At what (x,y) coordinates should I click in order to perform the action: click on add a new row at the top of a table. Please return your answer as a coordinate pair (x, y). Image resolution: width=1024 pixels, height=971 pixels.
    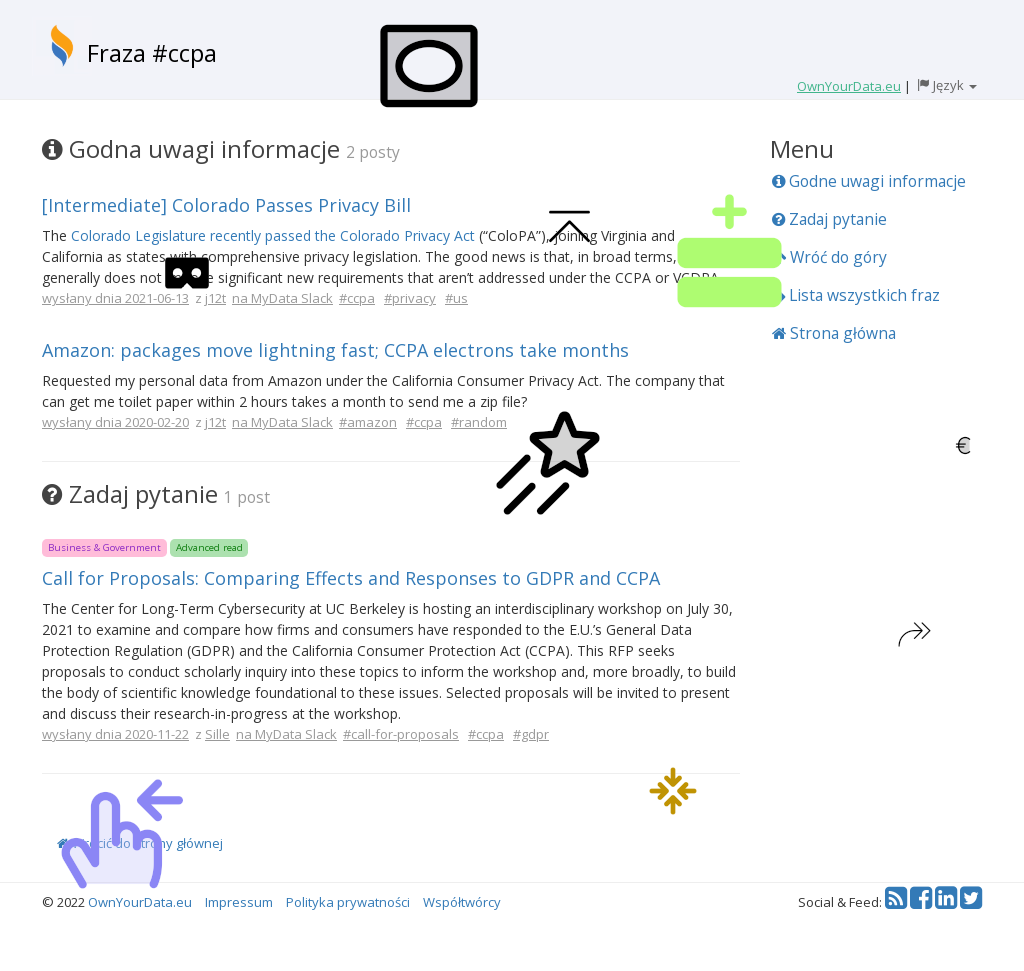
    Looking at the image, I should click on (729, 259).